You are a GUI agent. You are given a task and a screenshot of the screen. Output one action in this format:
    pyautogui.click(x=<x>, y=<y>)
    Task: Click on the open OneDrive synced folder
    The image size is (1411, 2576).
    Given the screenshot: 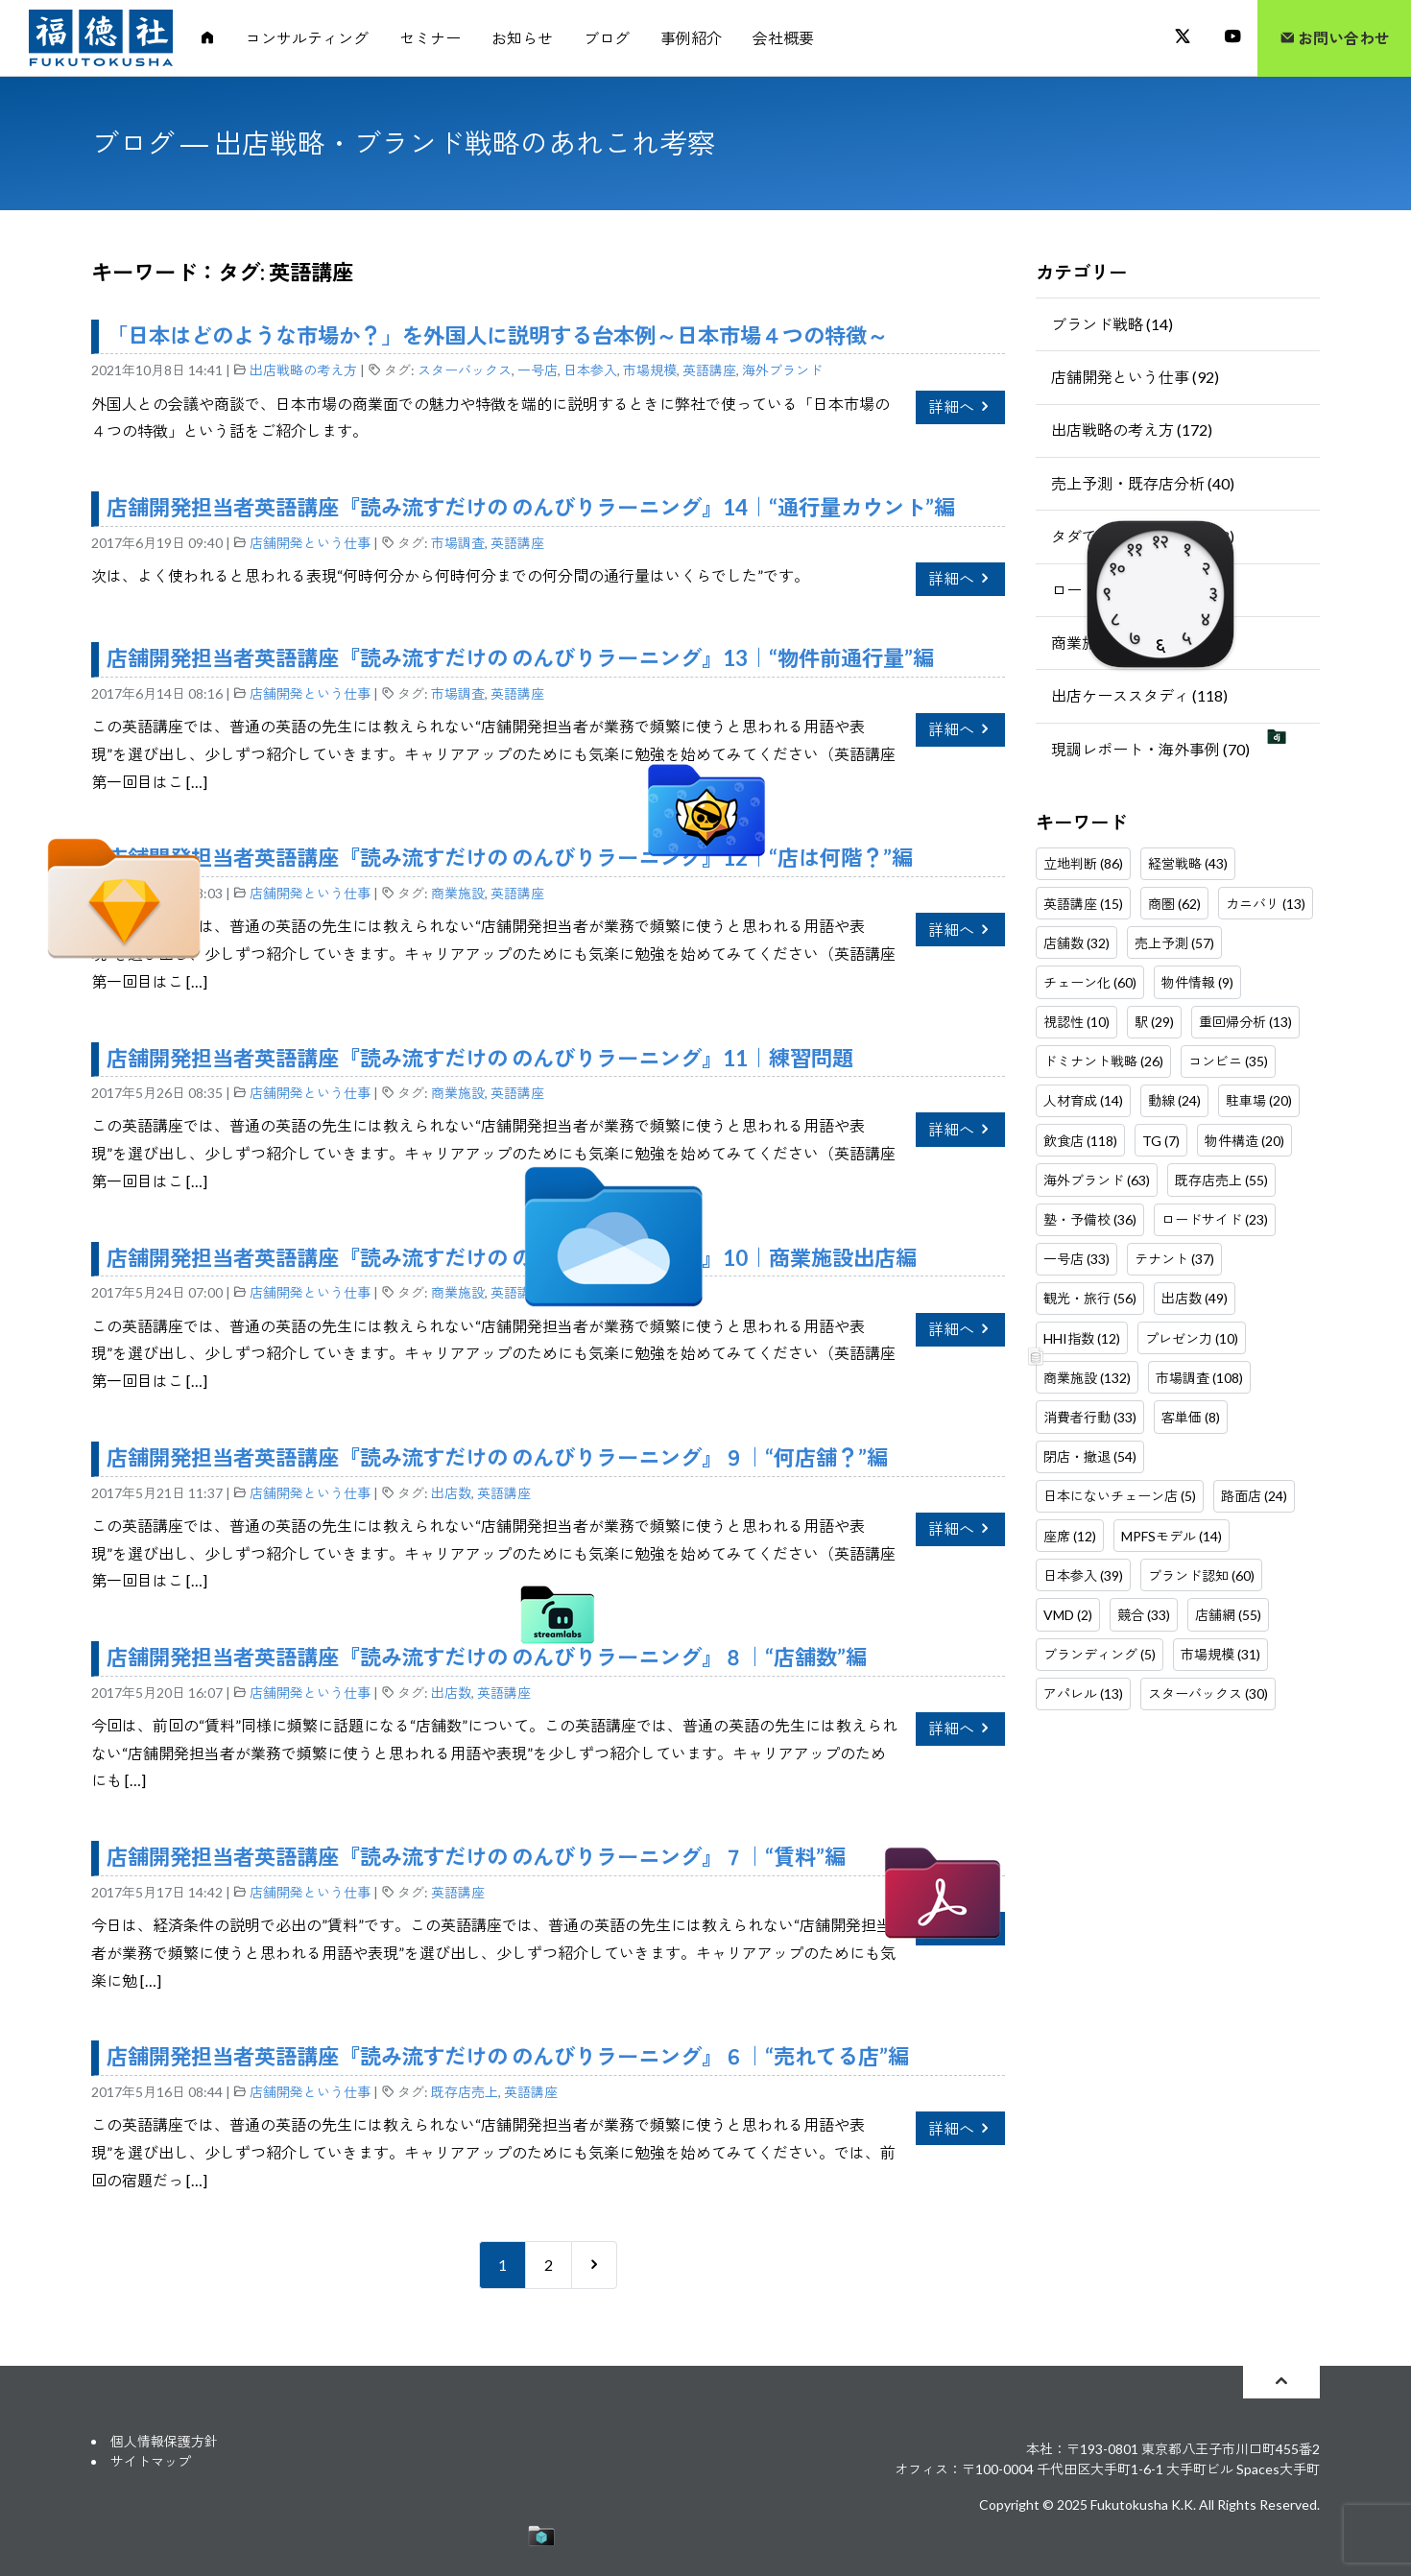 What is the action you would take?
    pyautogui.click(x=612, y=1241)
    